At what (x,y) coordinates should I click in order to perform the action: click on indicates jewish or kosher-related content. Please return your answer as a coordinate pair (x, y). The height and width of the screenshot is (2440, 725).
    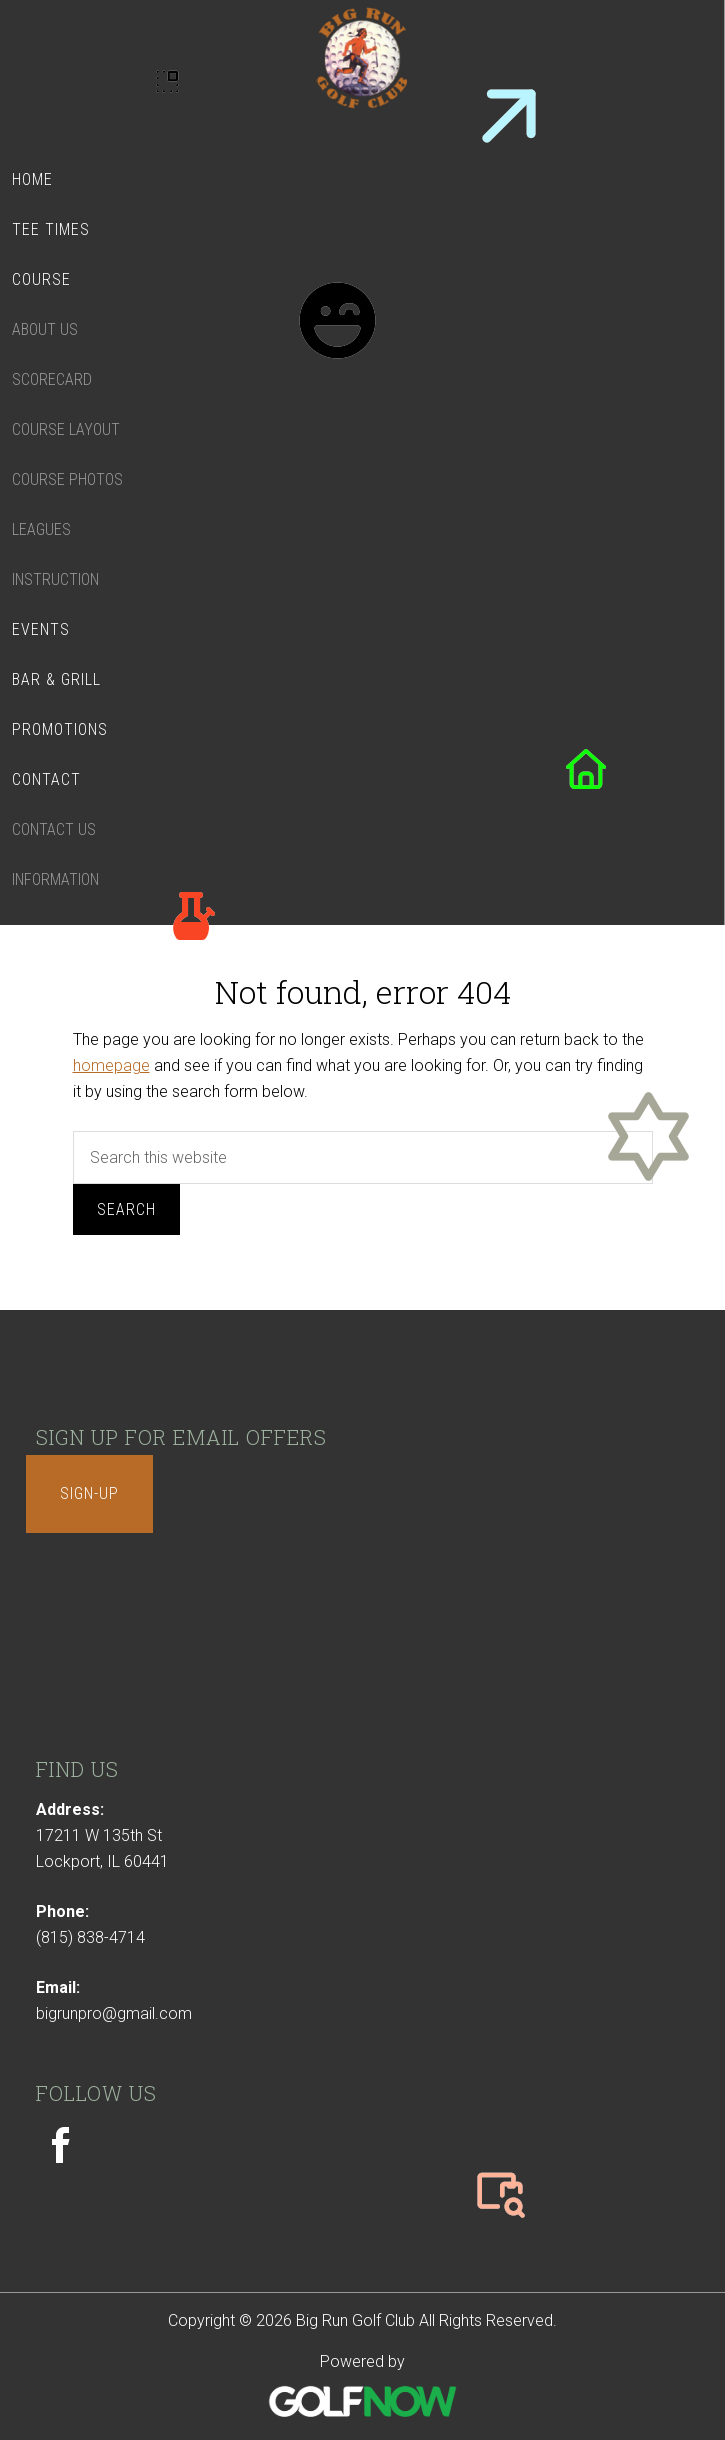
    Looking at the image, I should click on (648, 1136).